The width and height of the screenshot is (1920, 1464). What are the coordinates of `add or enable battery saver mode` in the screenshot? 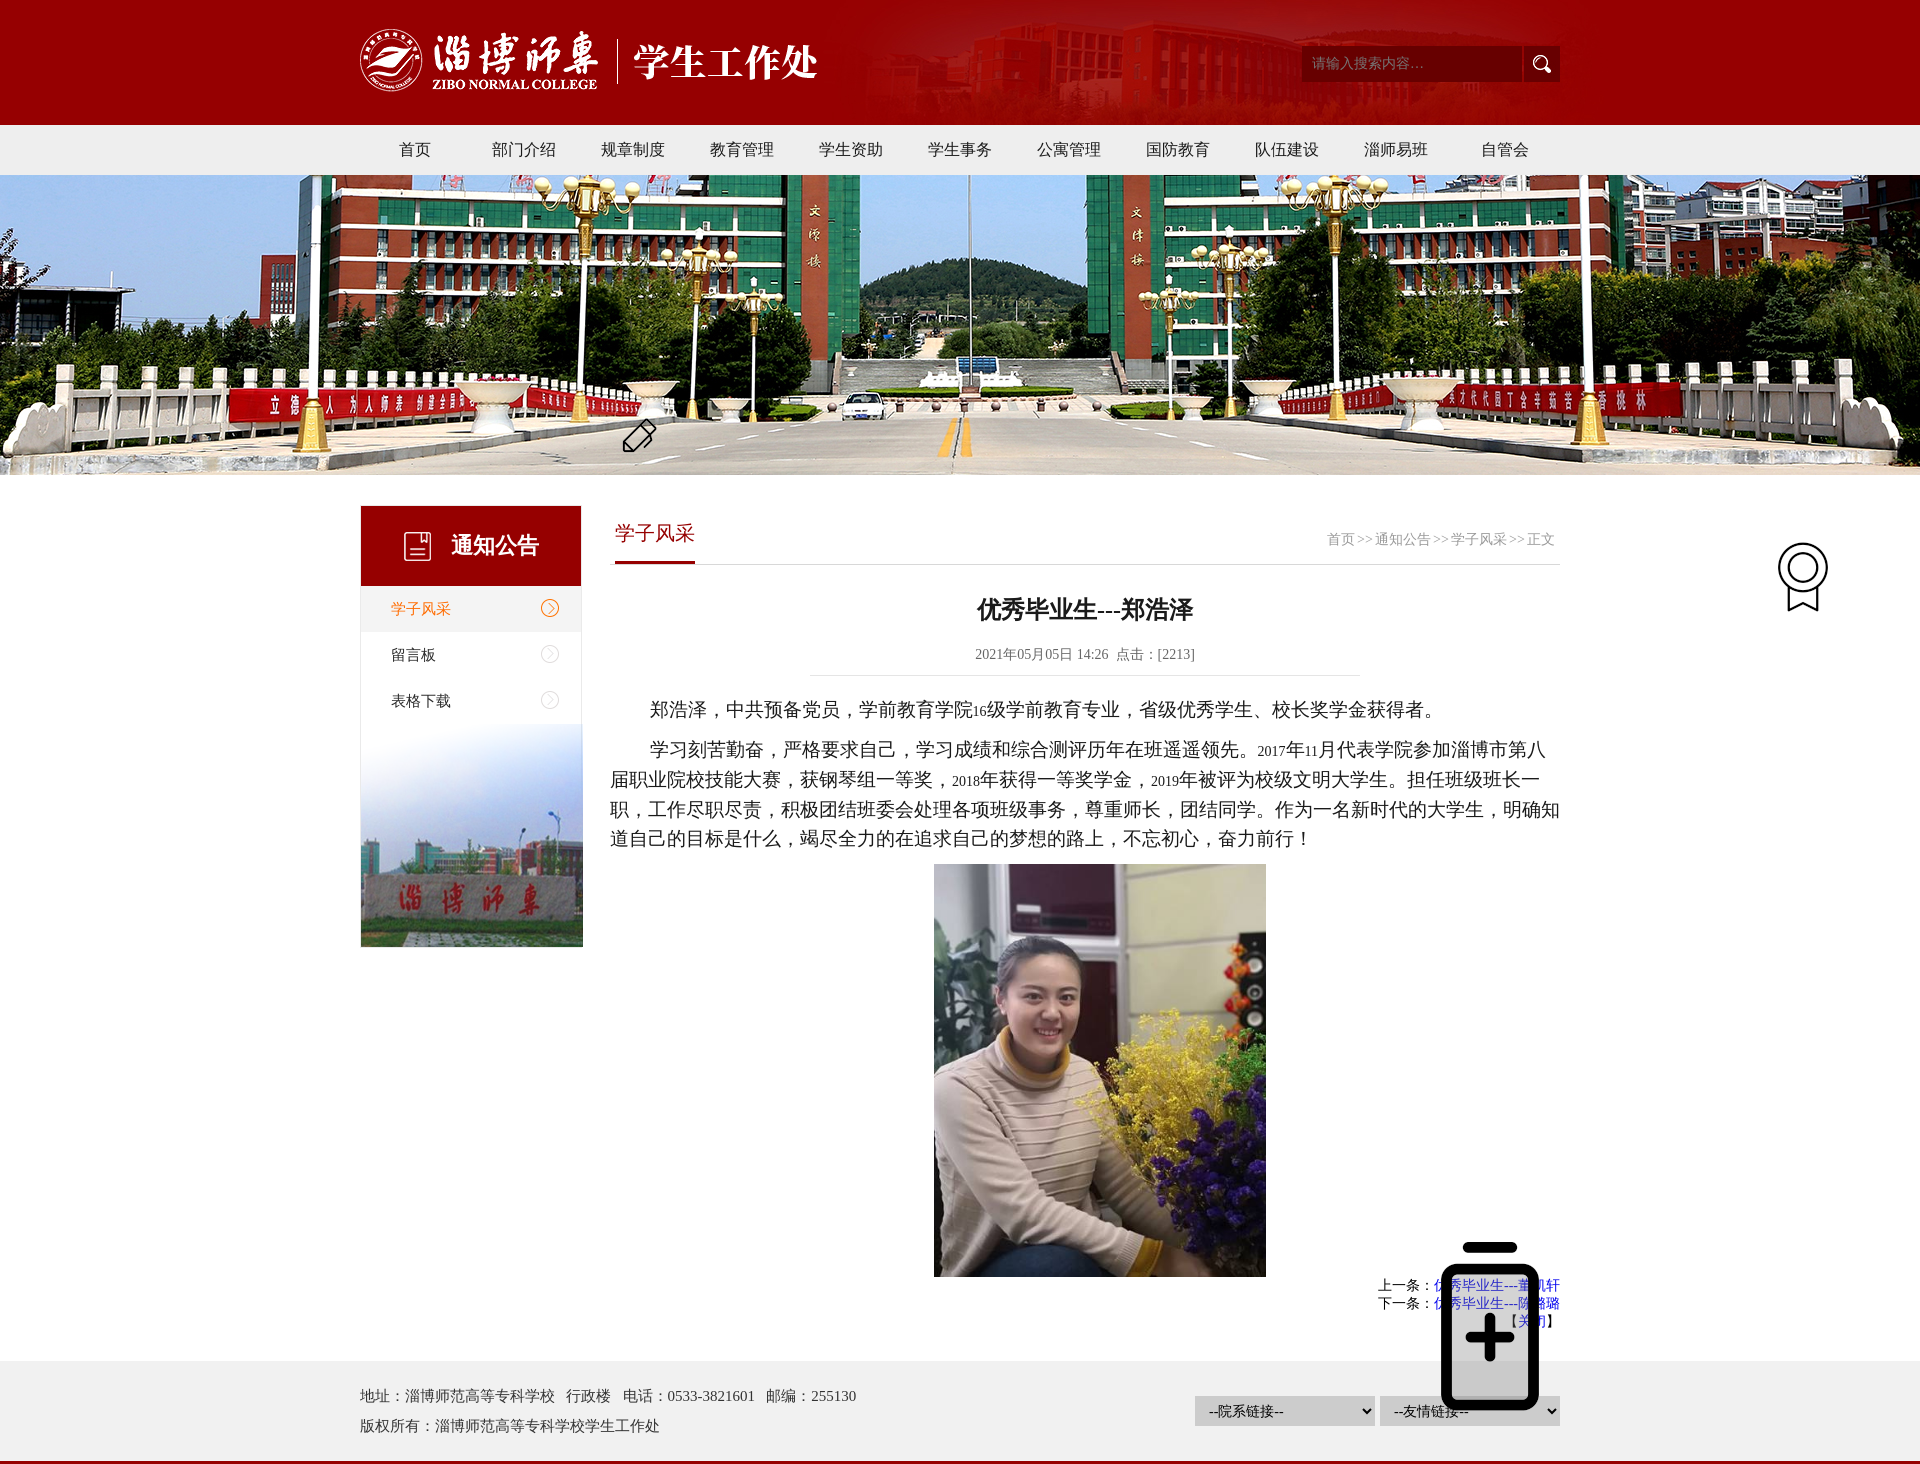 It's located at (1490, 1329).